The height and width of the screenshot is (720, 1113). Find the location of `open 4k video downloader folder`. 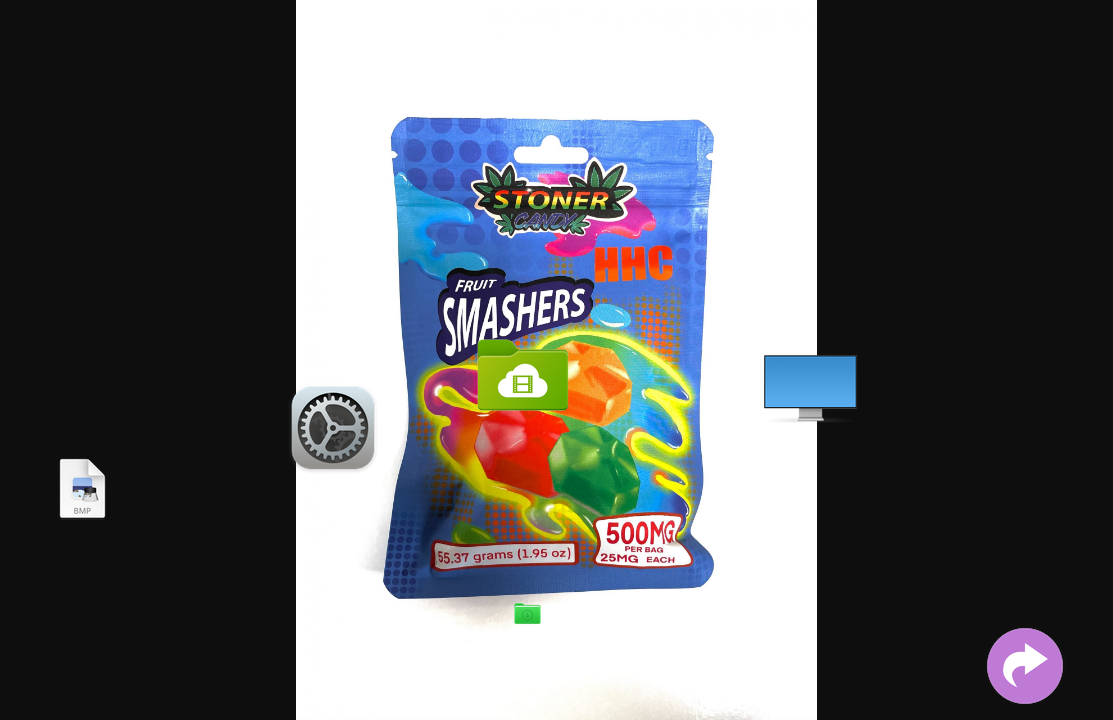

open 4k video downloader folder is located at coordinates (522, 377).